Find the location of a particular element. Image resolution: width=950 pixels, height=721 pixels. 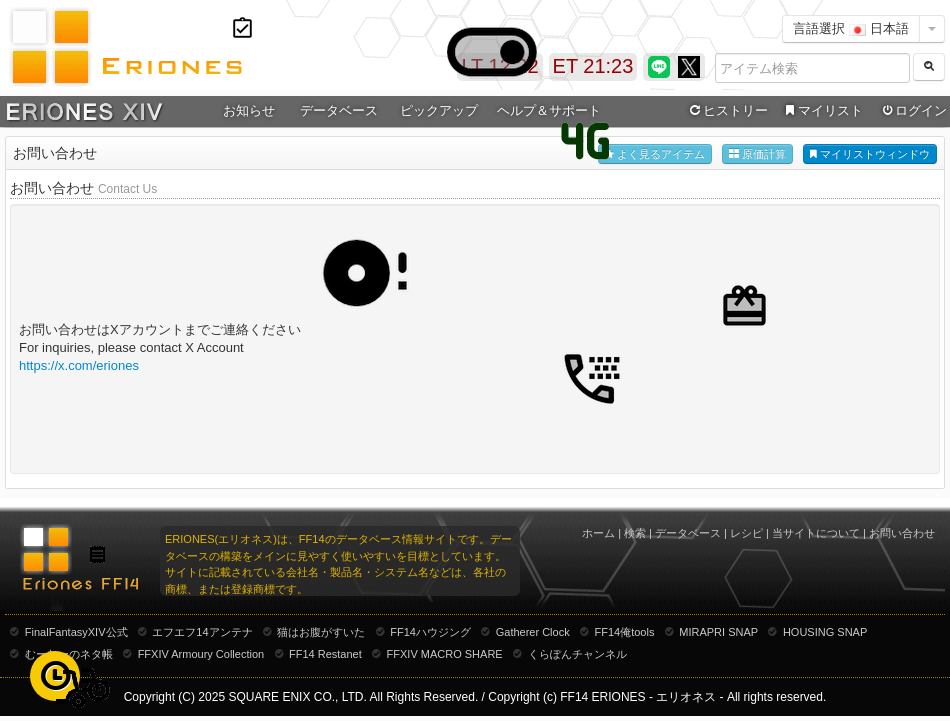

indicates storage disc is full is located at coordinates (365, 273).